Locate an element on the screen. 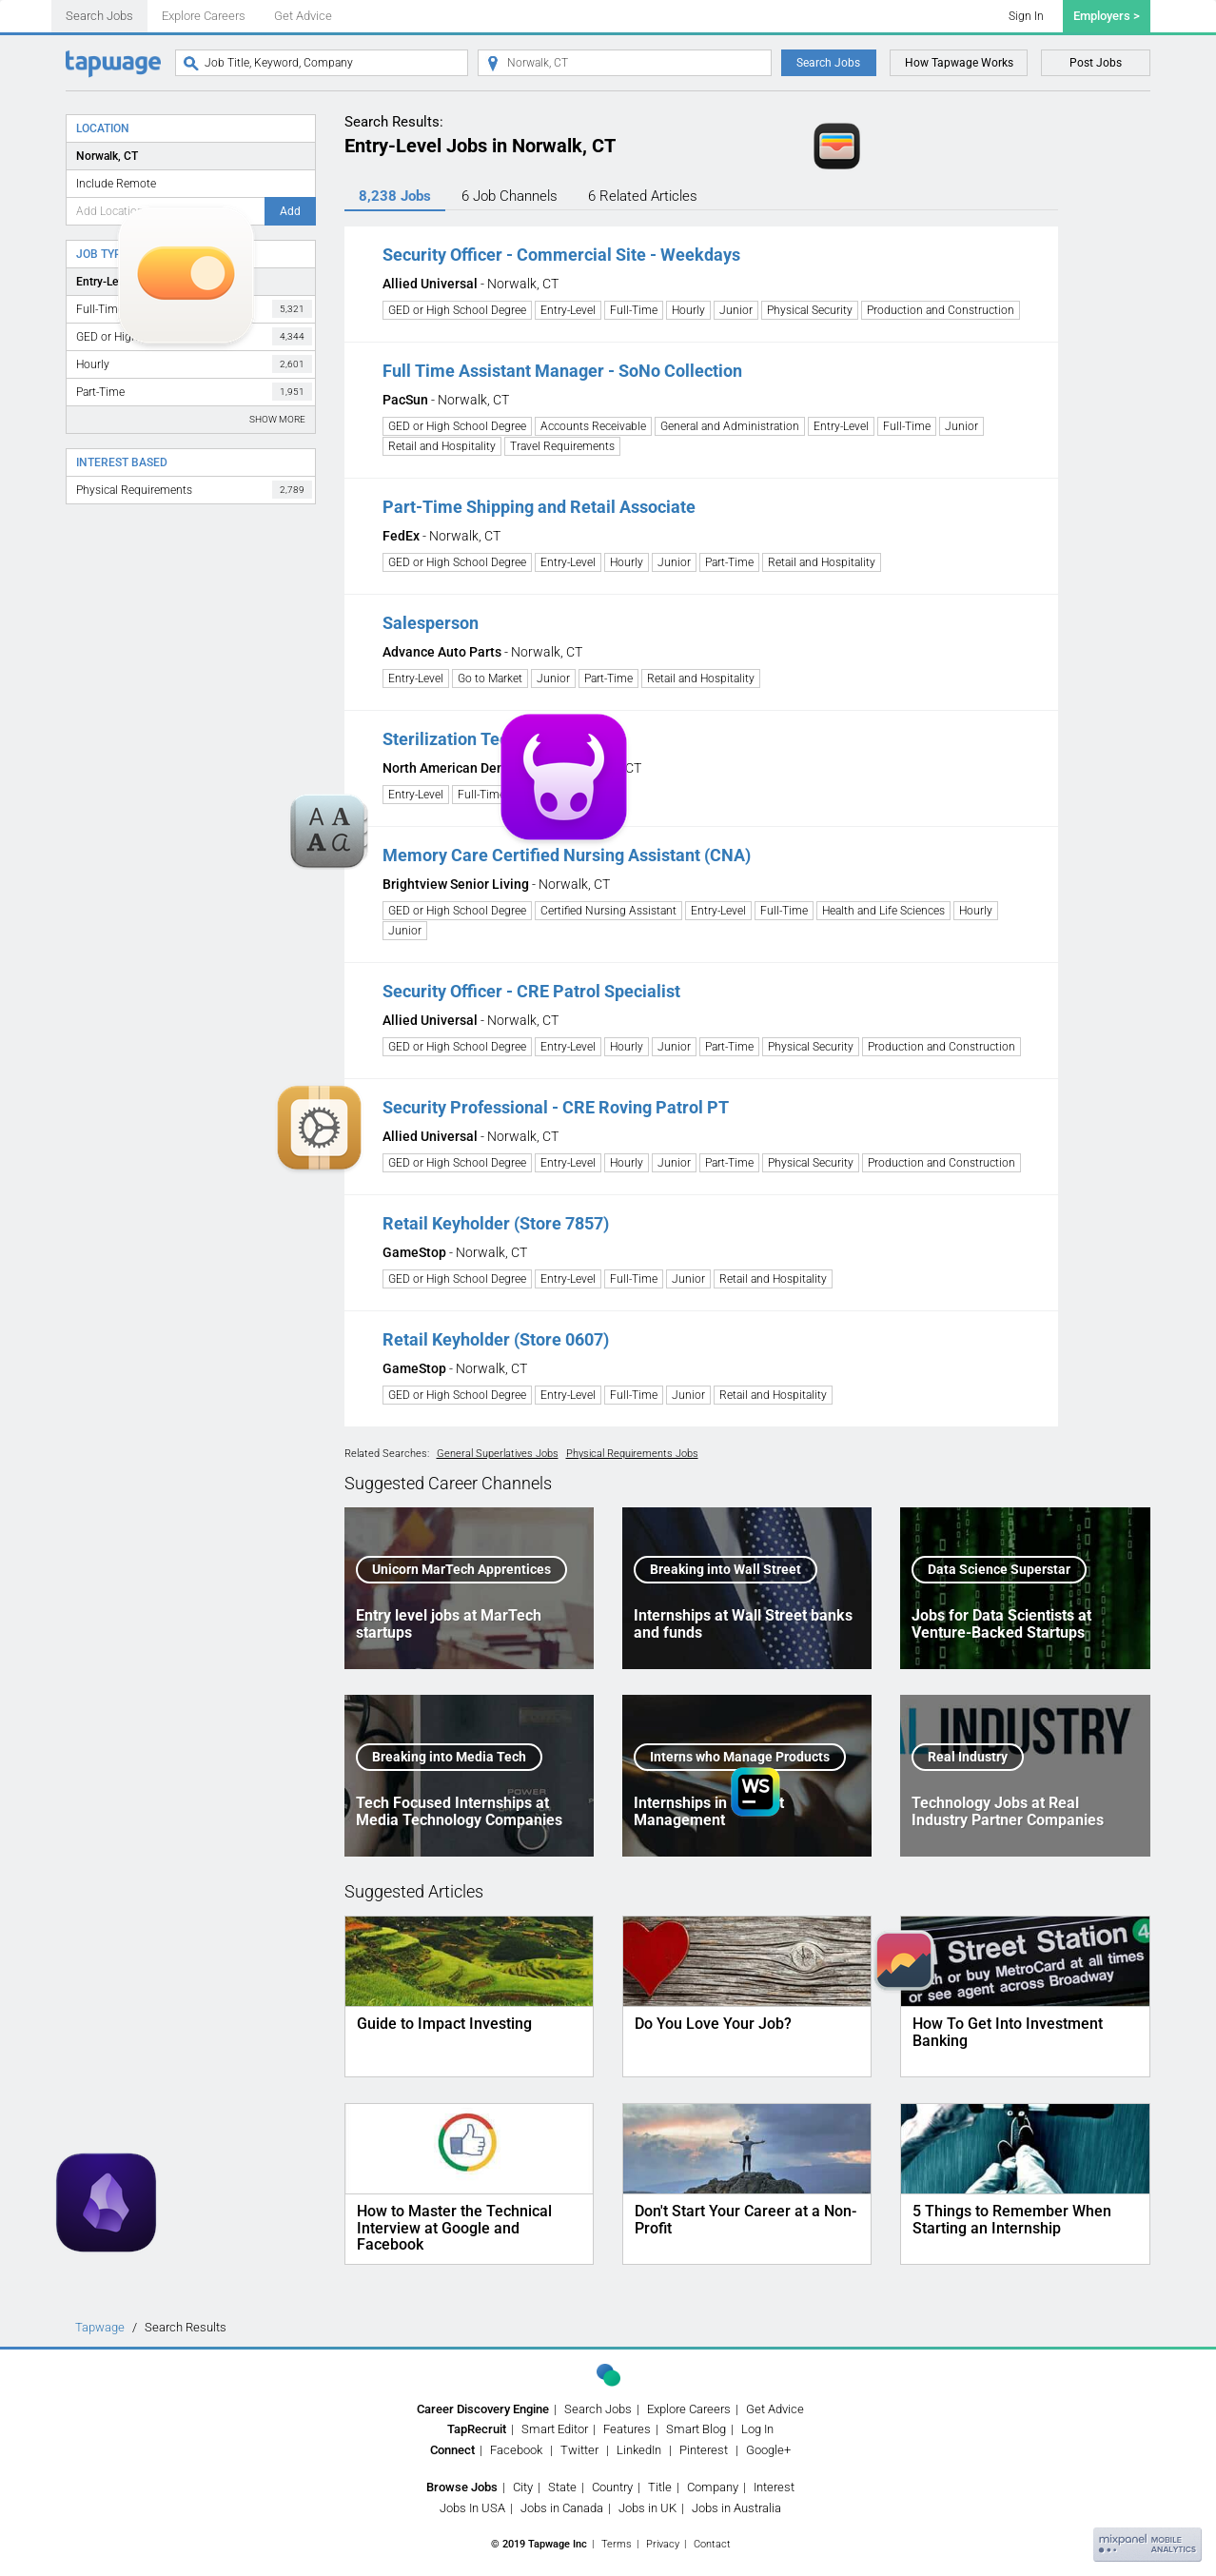 The image size is (1216, 2576). open WebStorm IDE is located at coordinates (755, 1792).